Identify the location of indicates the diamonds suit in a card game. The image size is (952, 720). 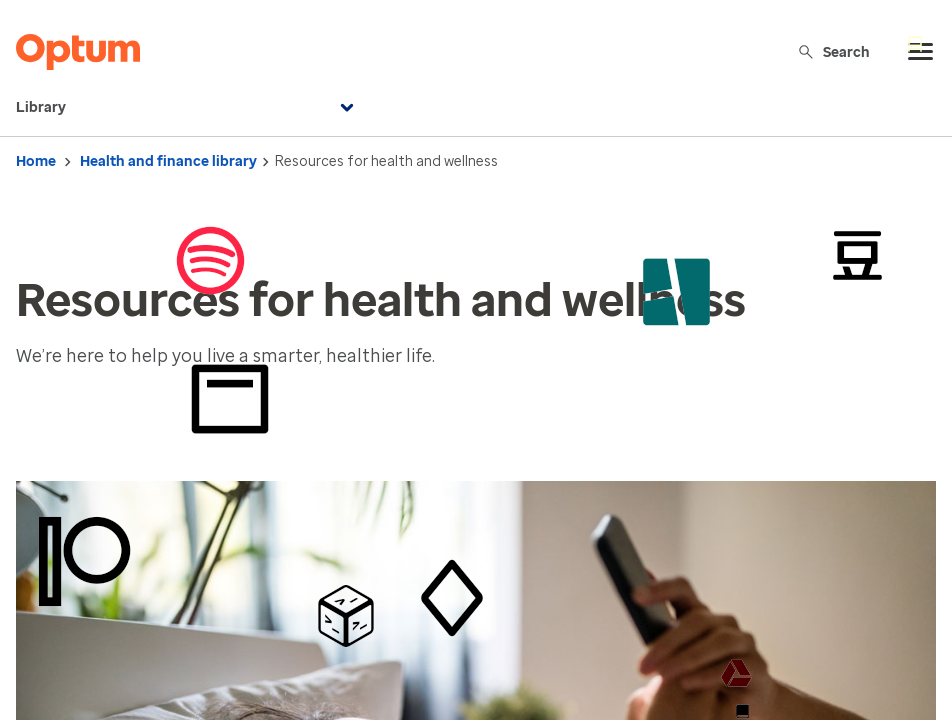
(452, 598).